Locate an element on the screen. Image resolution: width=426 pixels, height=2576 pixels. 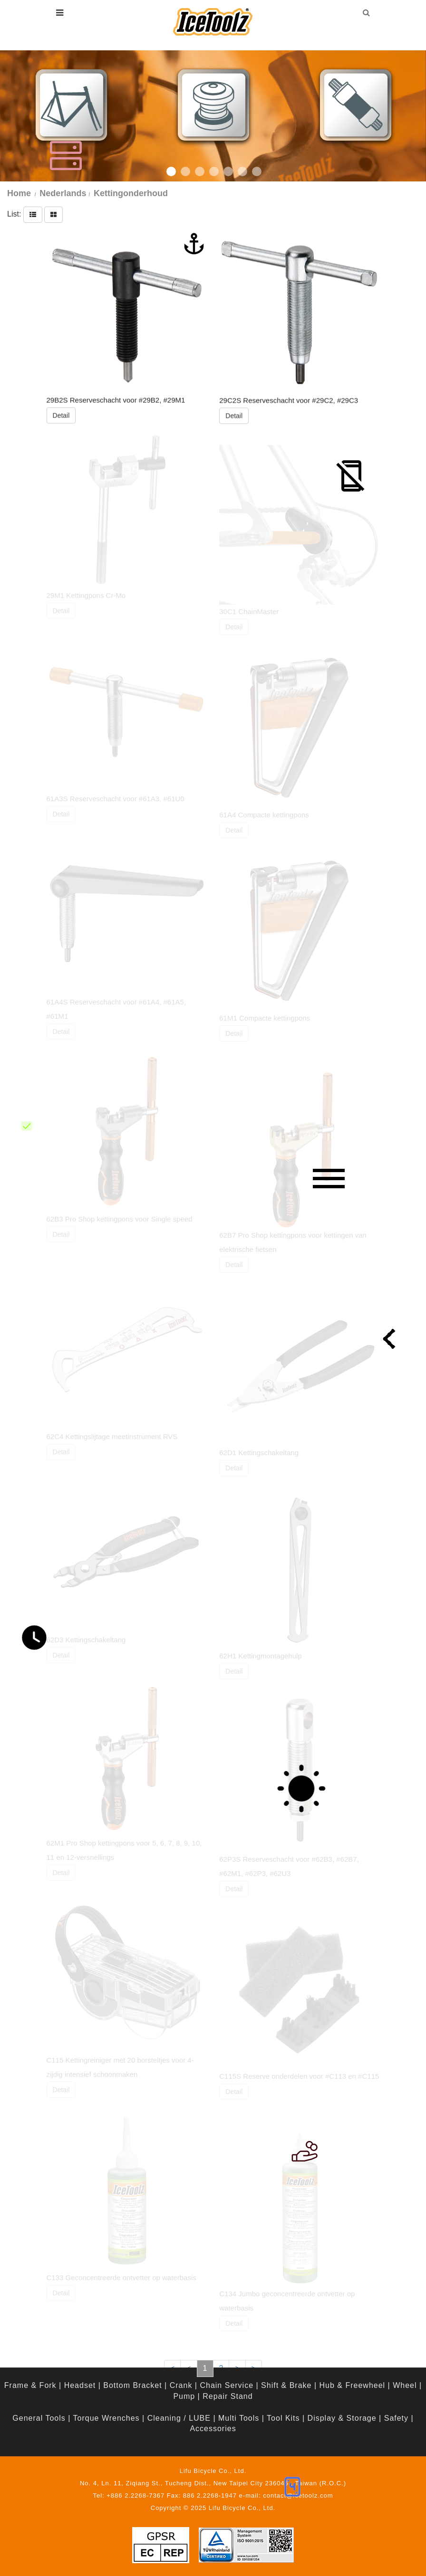
go back to the previous screen is located at coordinates (389, 1339).